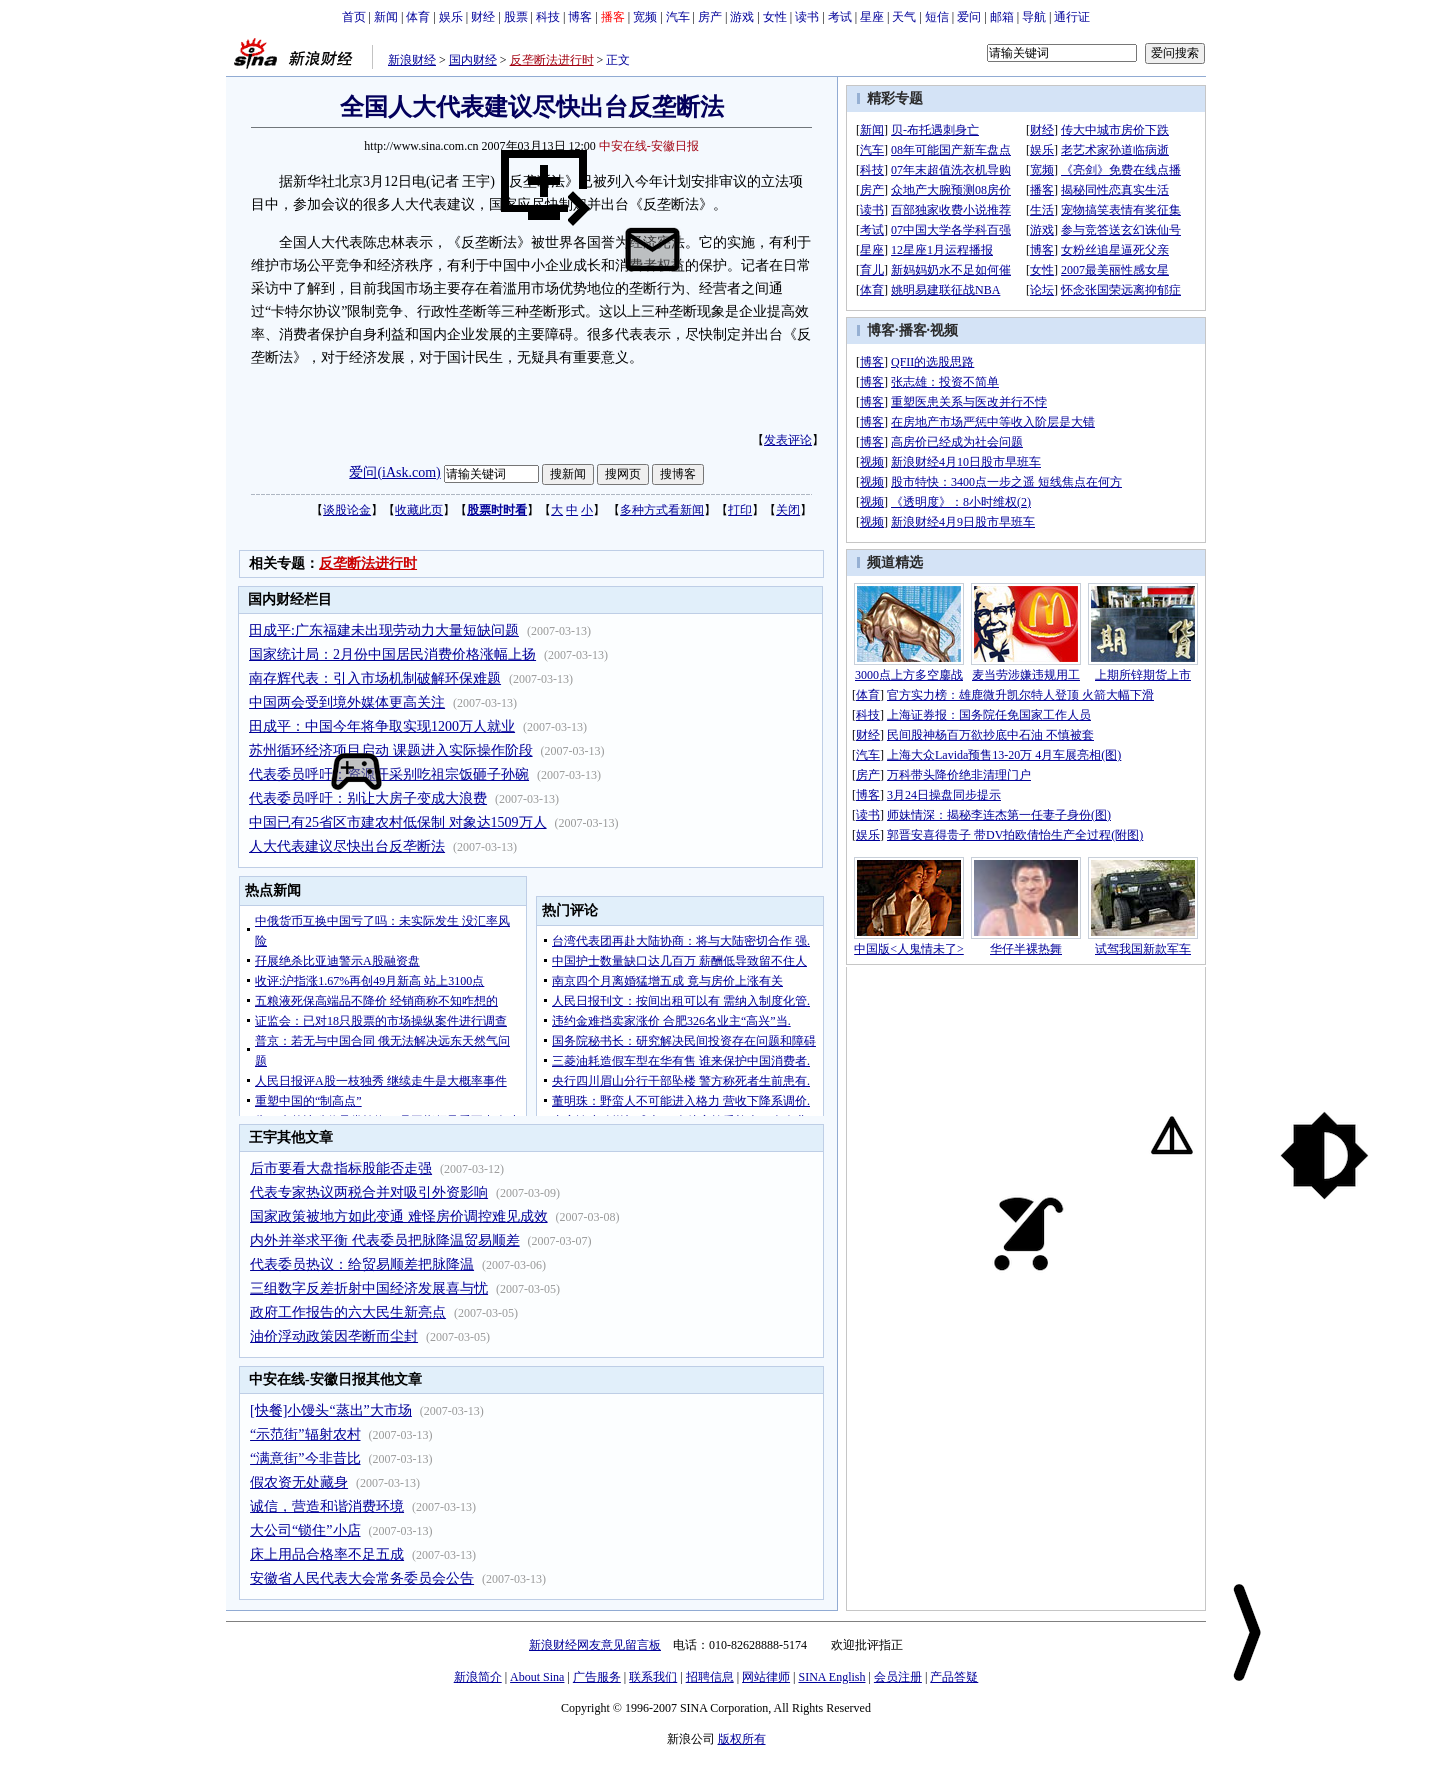 This screenshot has width=1432, height=1768. I want to click on indicates stroller-friendly or family amenities available, so click(1025, 1232).